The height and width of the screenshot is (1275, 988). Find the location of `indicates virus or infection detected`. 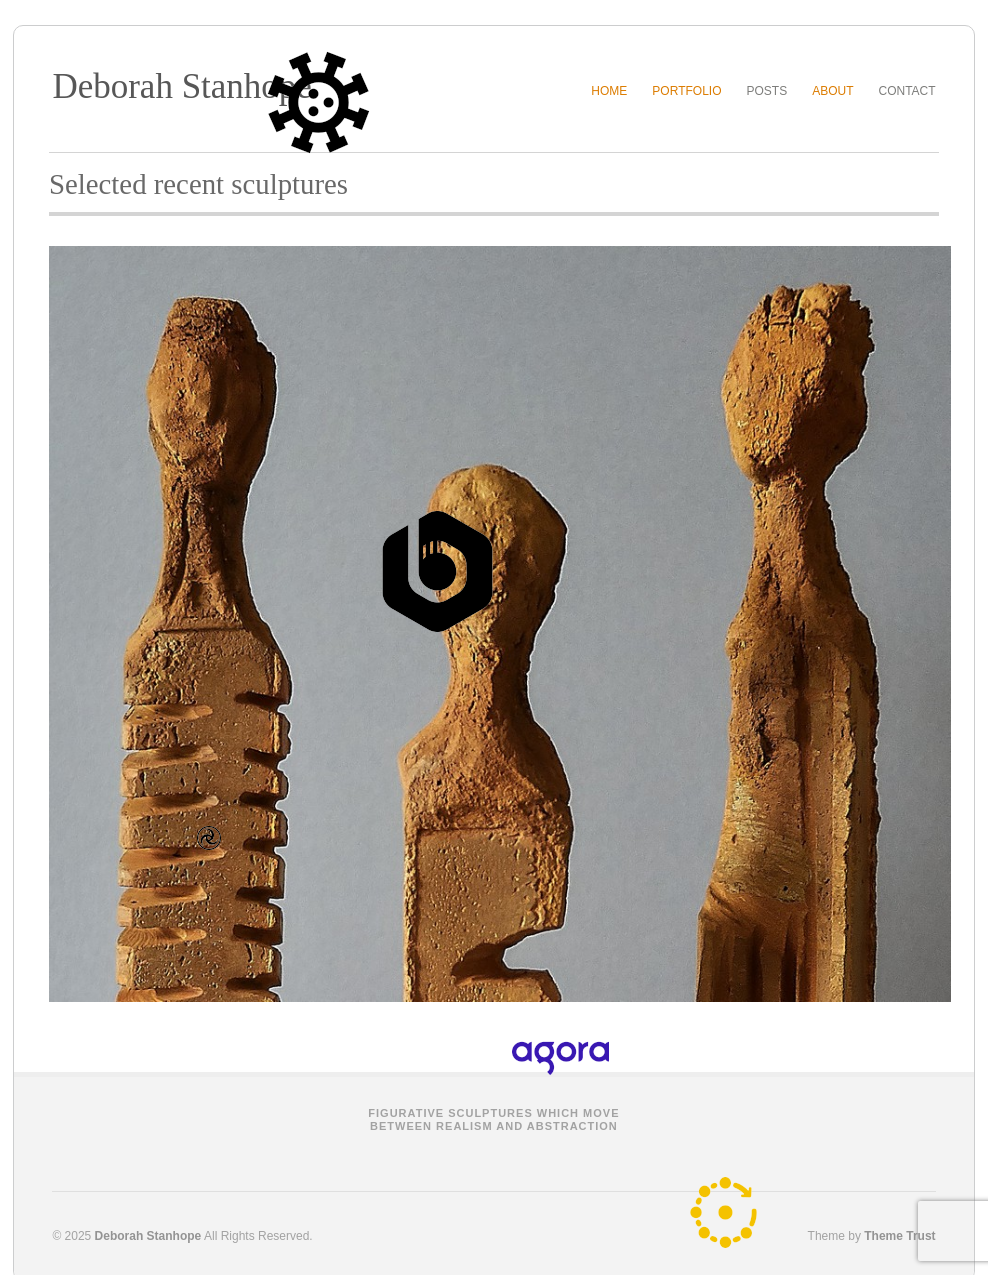

indicates virus or infection detected is located at coordinates (318, 102).